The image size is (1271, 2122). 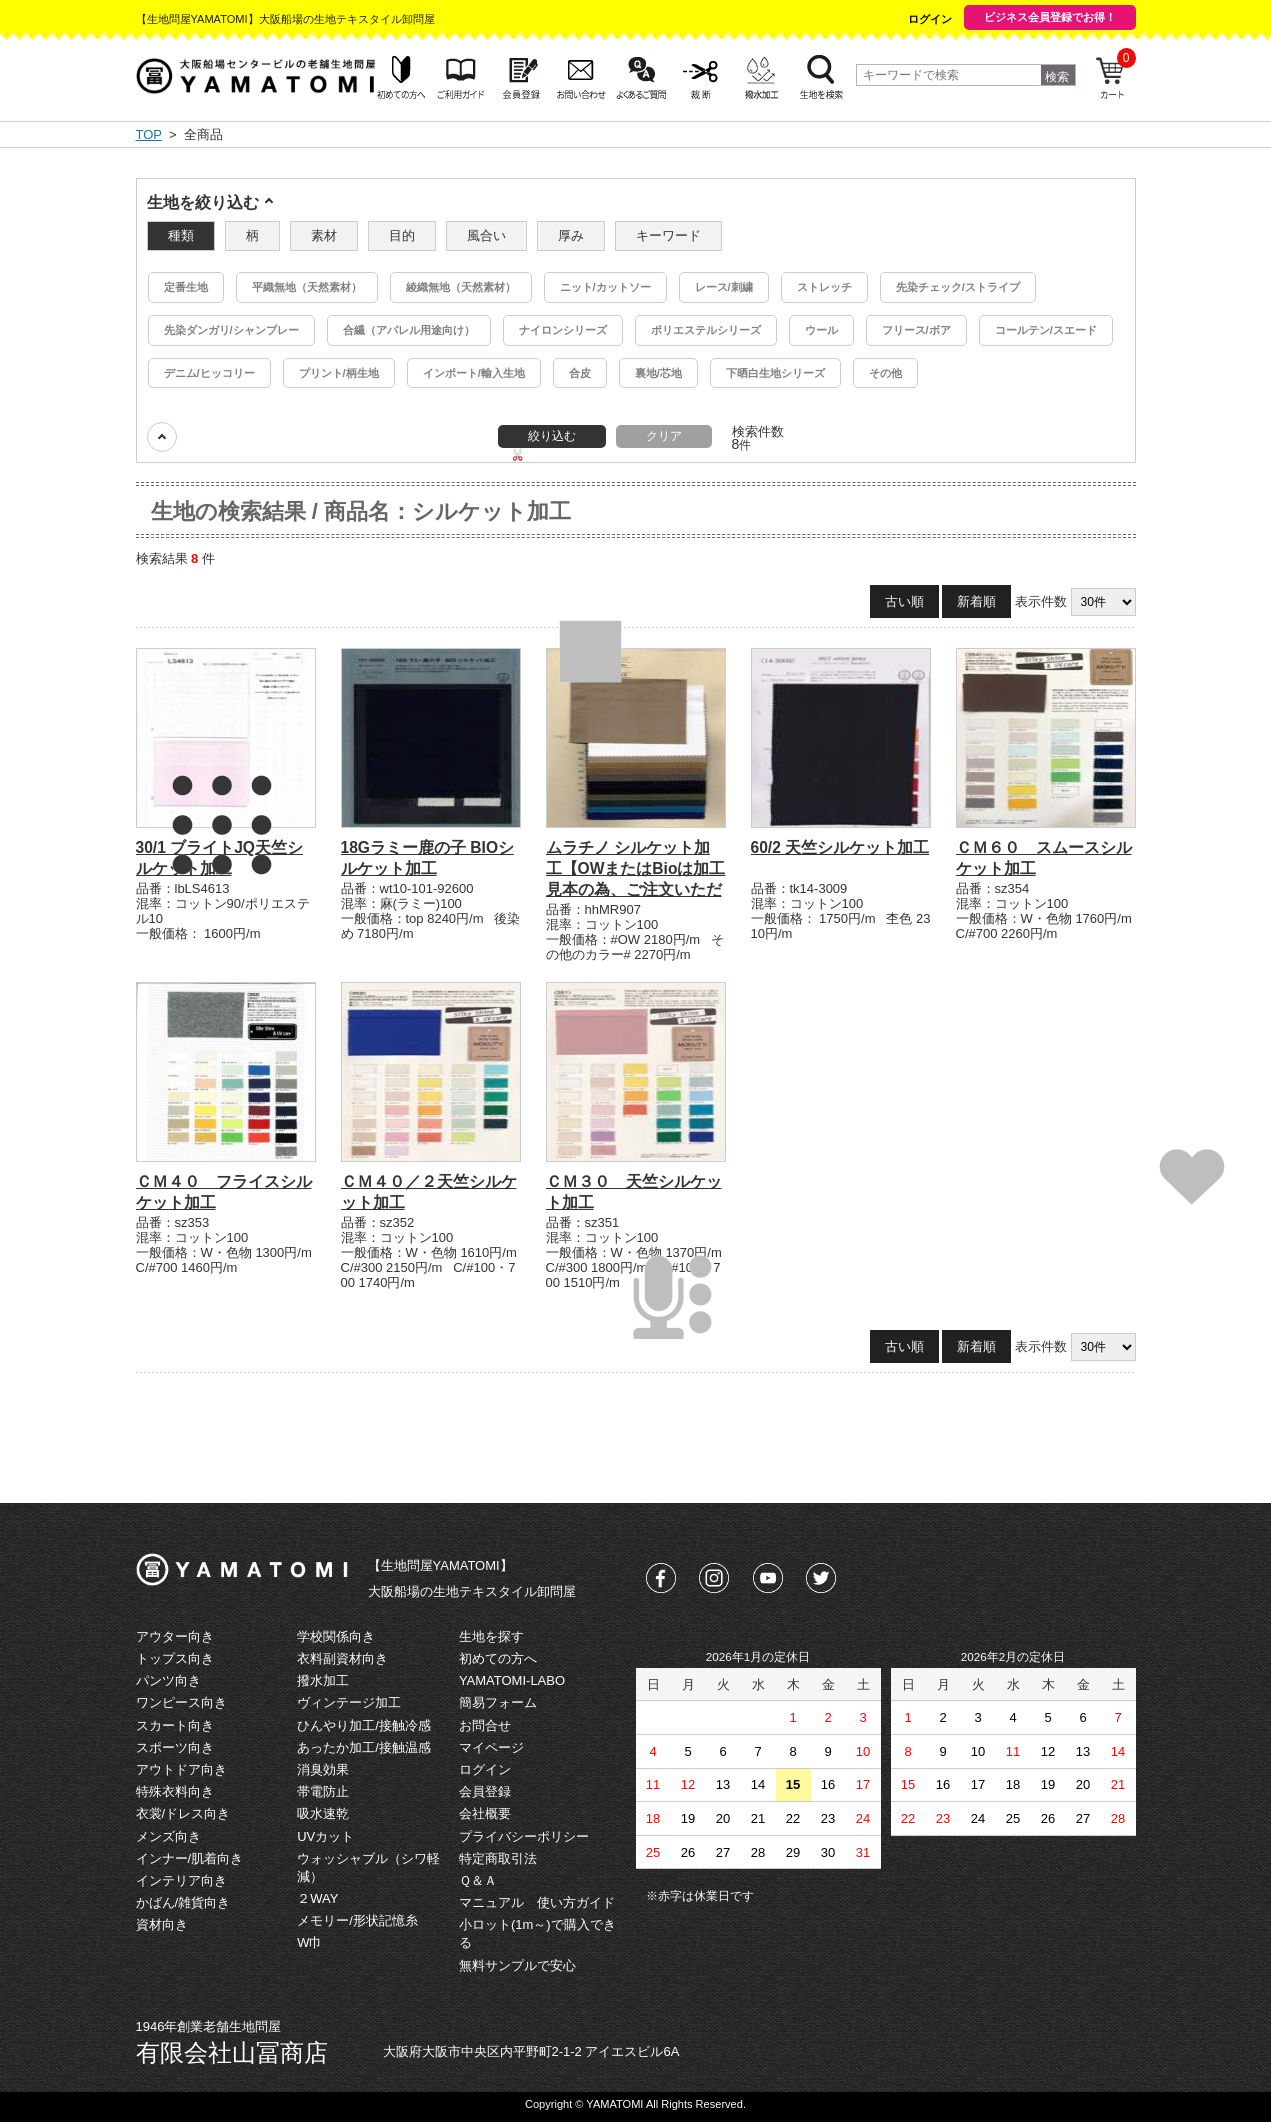 What do you see at coordinates (517, 454) in the screenshot?
I see `cut selected content to clipboard` at bounding box center [517, 454].